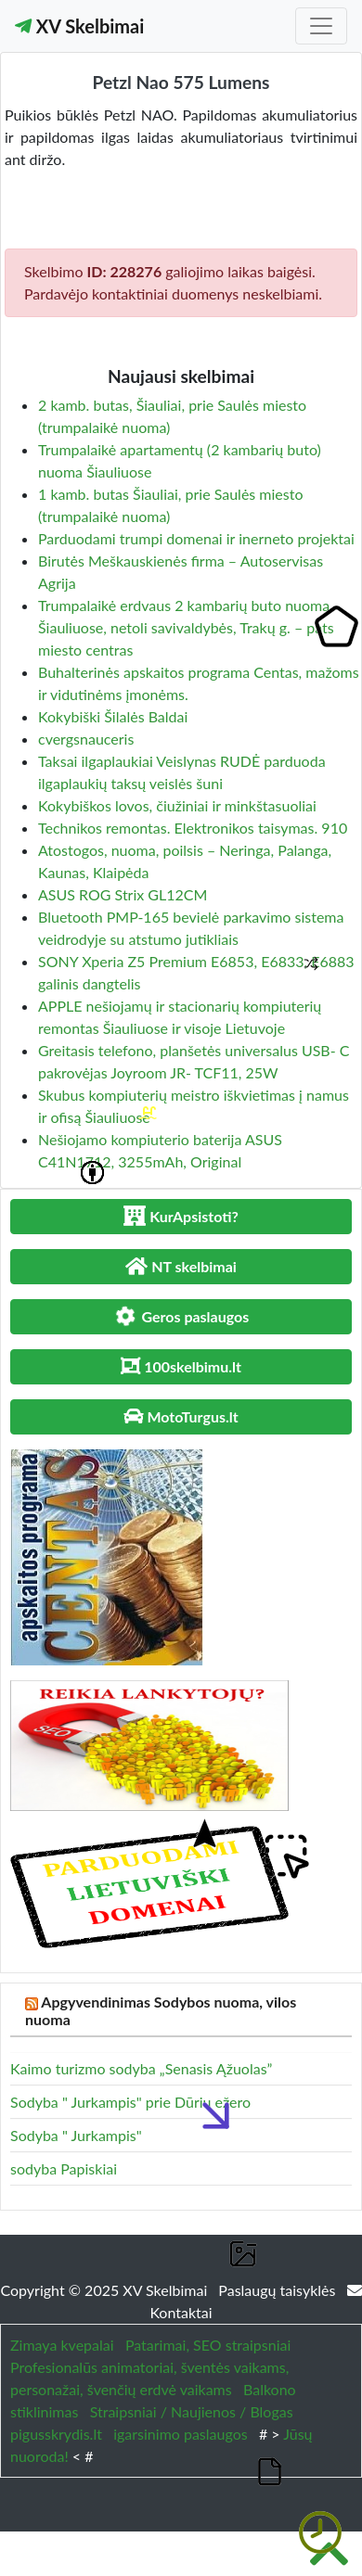  What do you see at coordinates (269, 2471) in the screenshot?
I see `open or view a file` at bounding box center [269, 2471].